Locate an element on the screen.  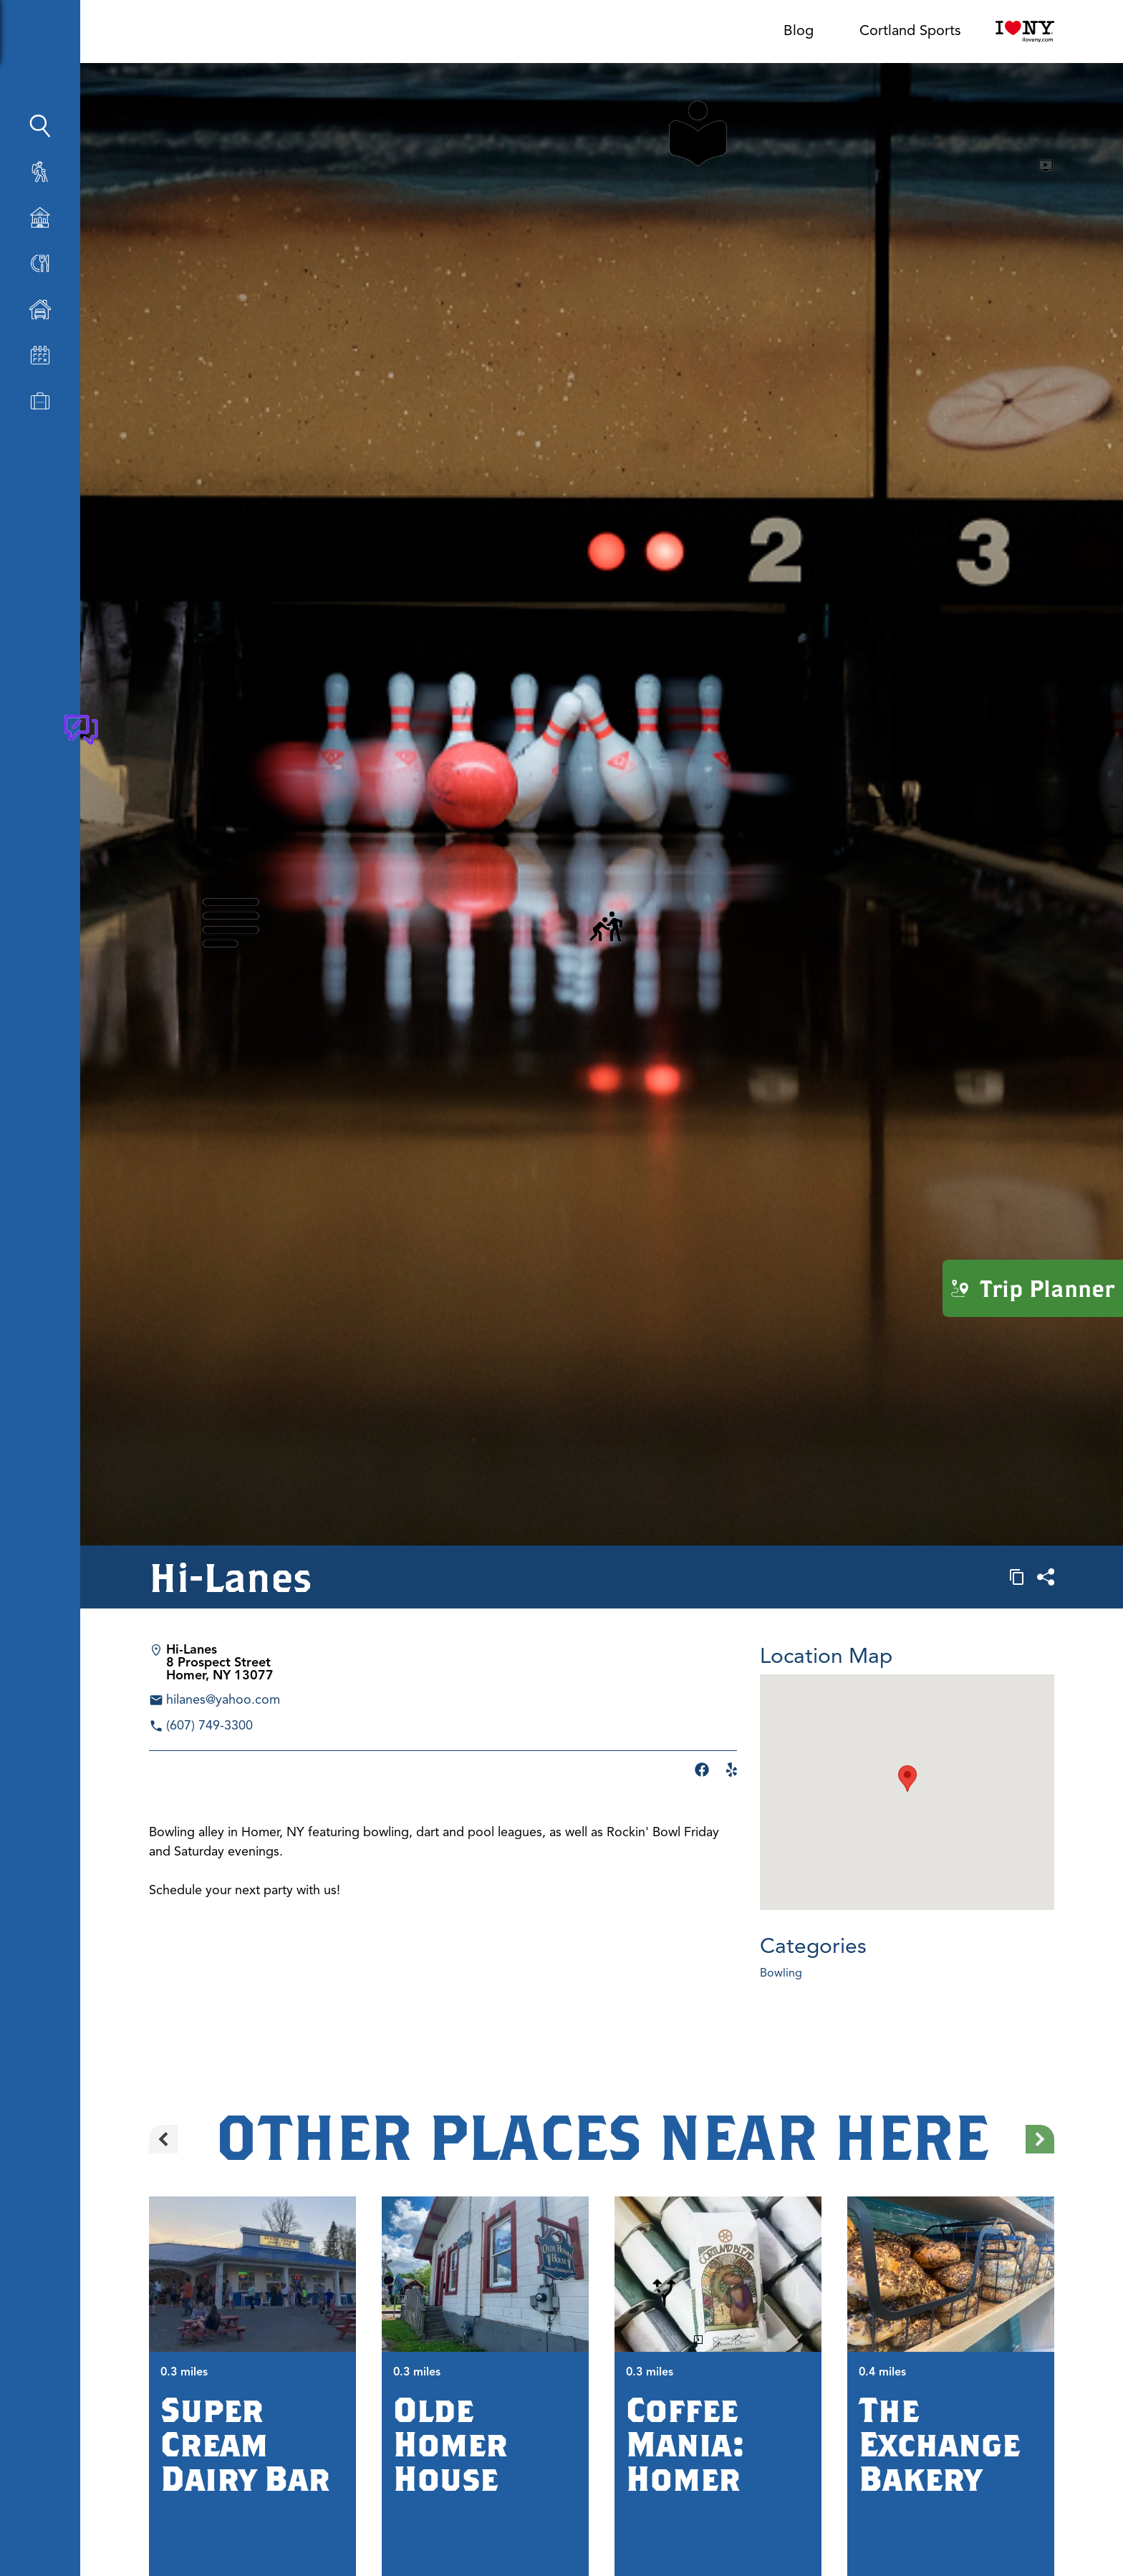
view alternative routes is located at coordinates (664, 2292).